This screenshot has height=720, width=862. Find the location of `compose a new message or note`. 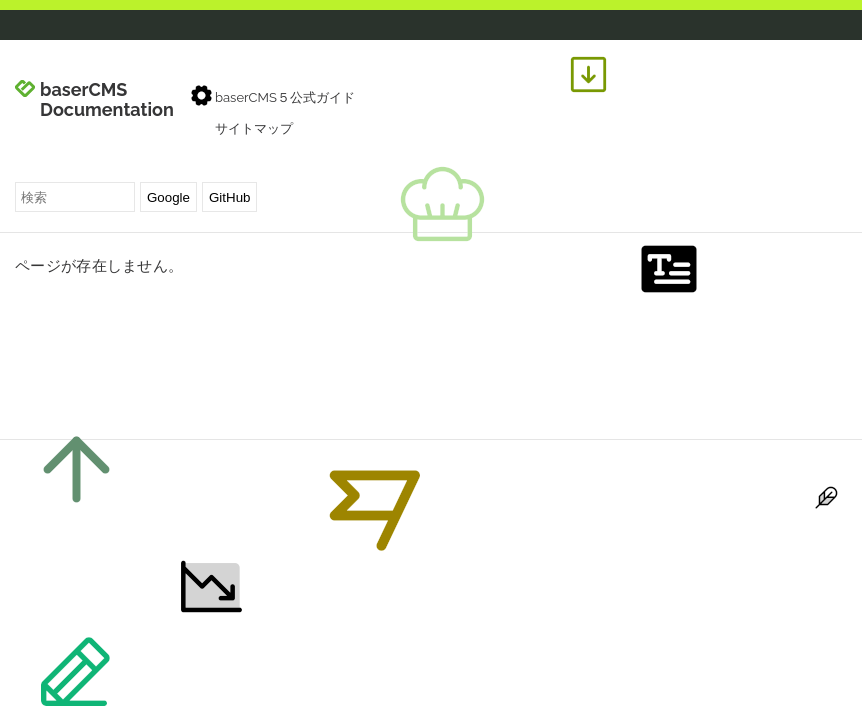

compose a new message or note is located at coordinates (826, 498).